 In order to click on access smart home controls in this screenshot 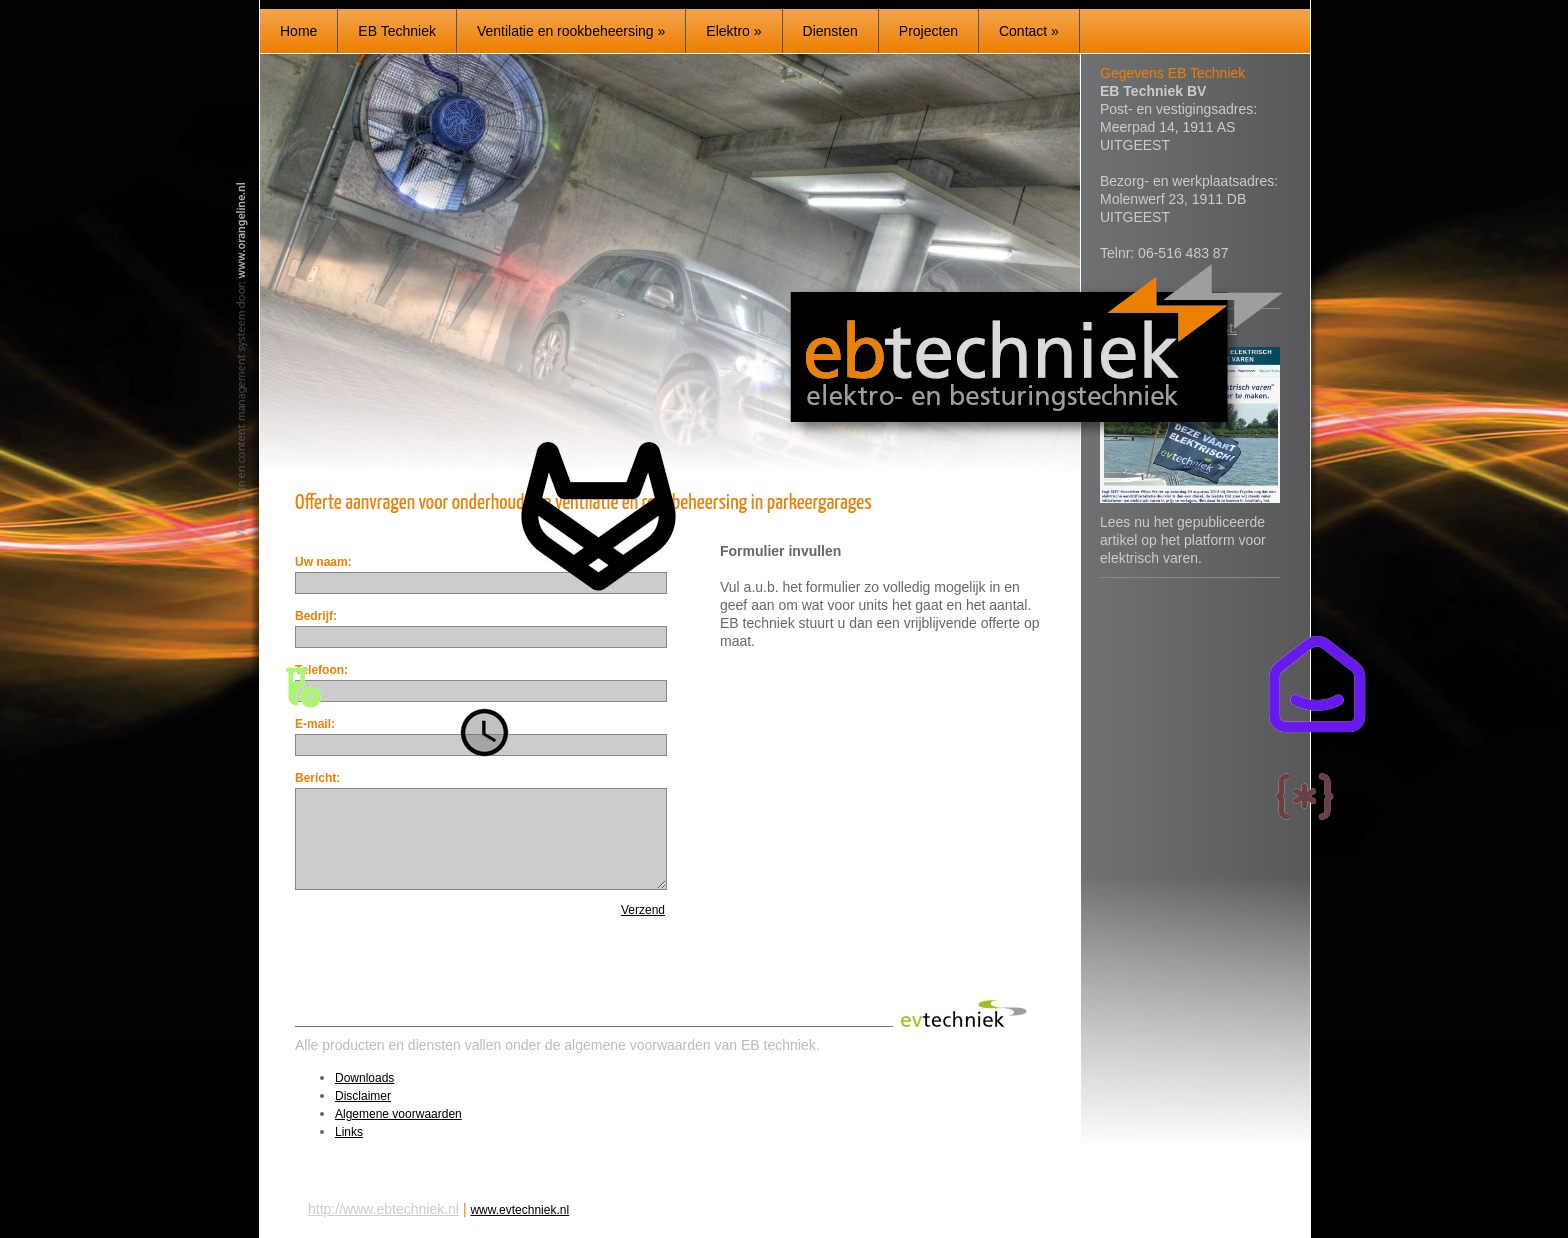, I will do `click(1317, 684)`.